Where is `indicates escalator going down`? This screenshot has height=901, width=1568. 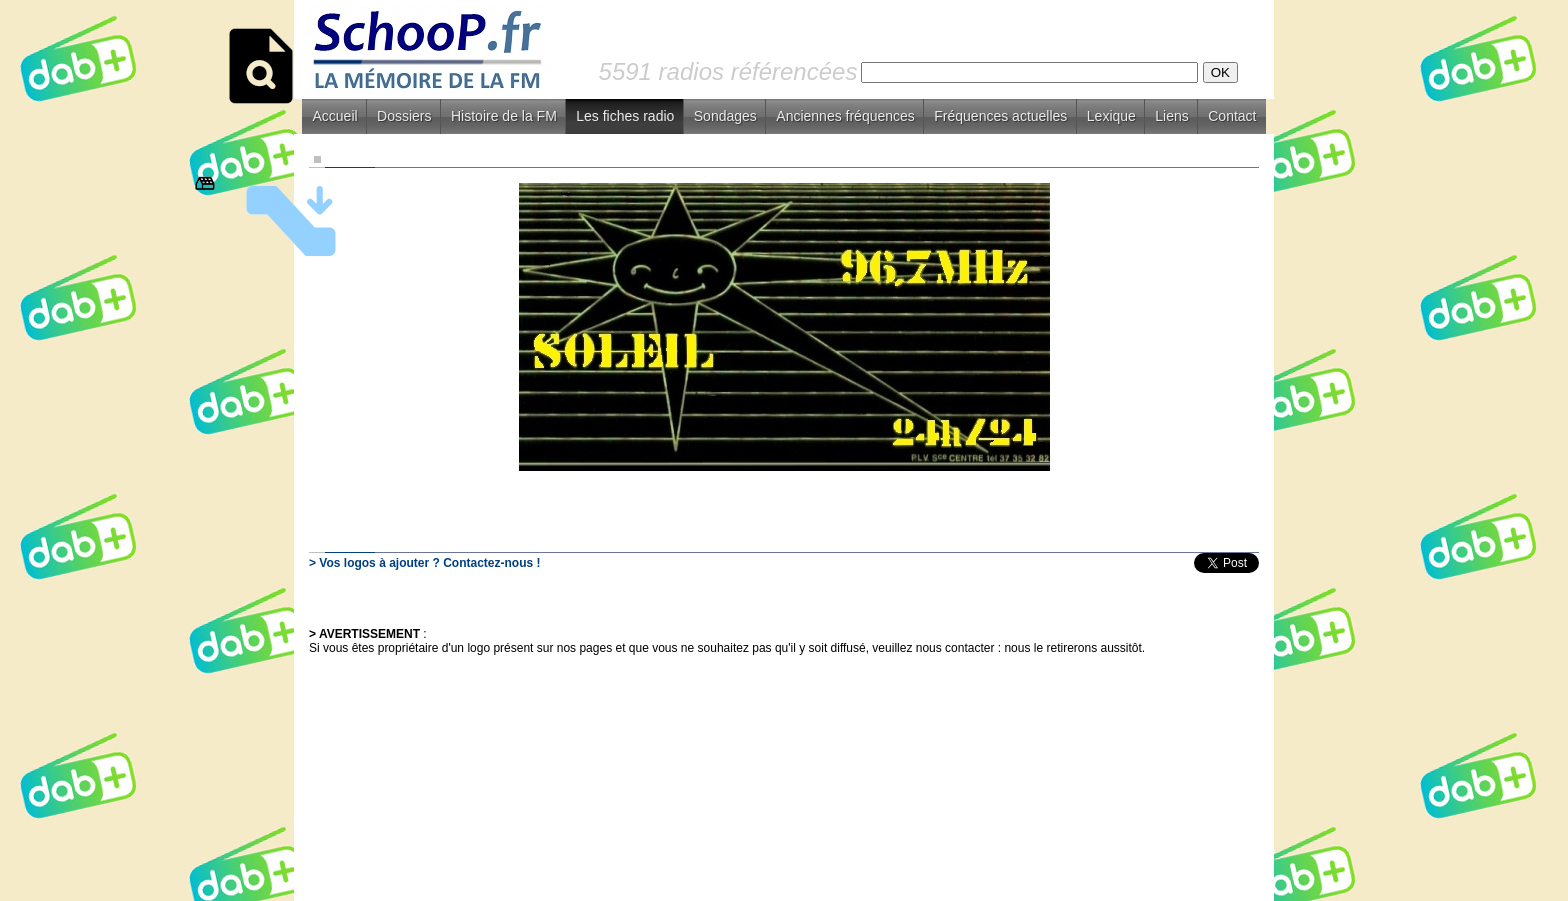 indicates escalator going down is located at coordinates (291, 221).